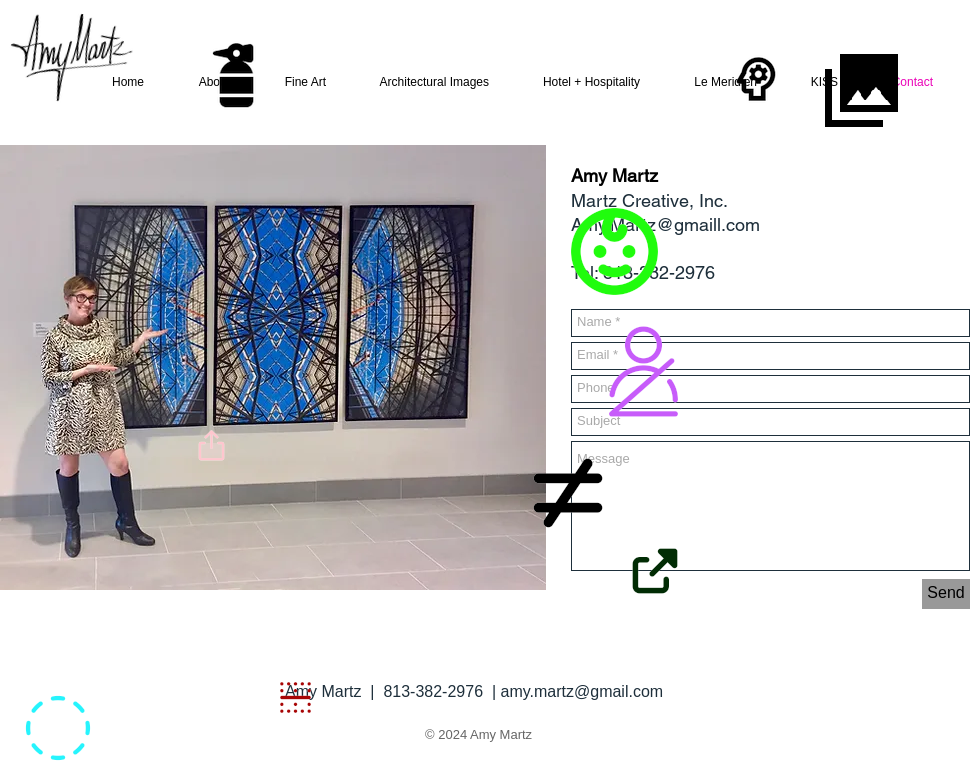  Describe the element at coordinates (211, 446) in the screenshot. I see `export or share content to another app` at that location.